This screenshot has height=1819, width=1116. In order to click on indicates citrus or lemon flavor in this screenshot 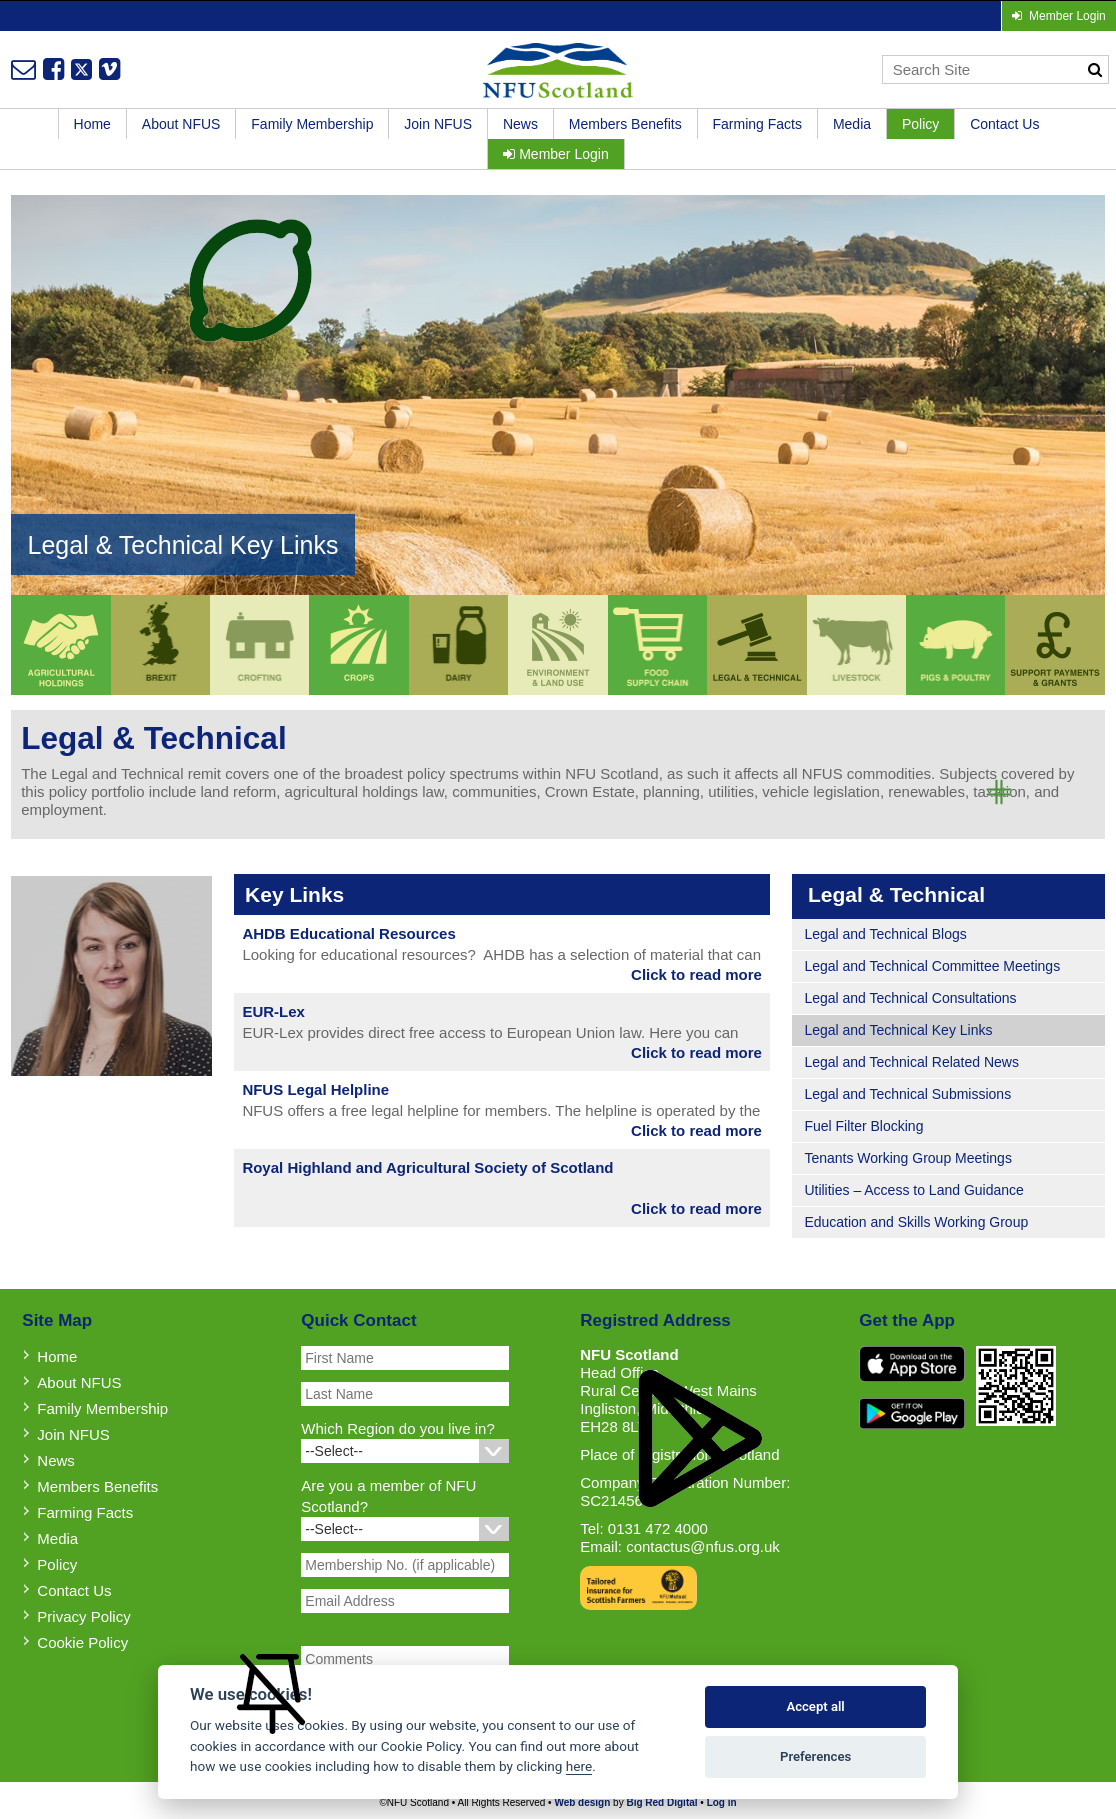, I will do `click(250, 280)`.